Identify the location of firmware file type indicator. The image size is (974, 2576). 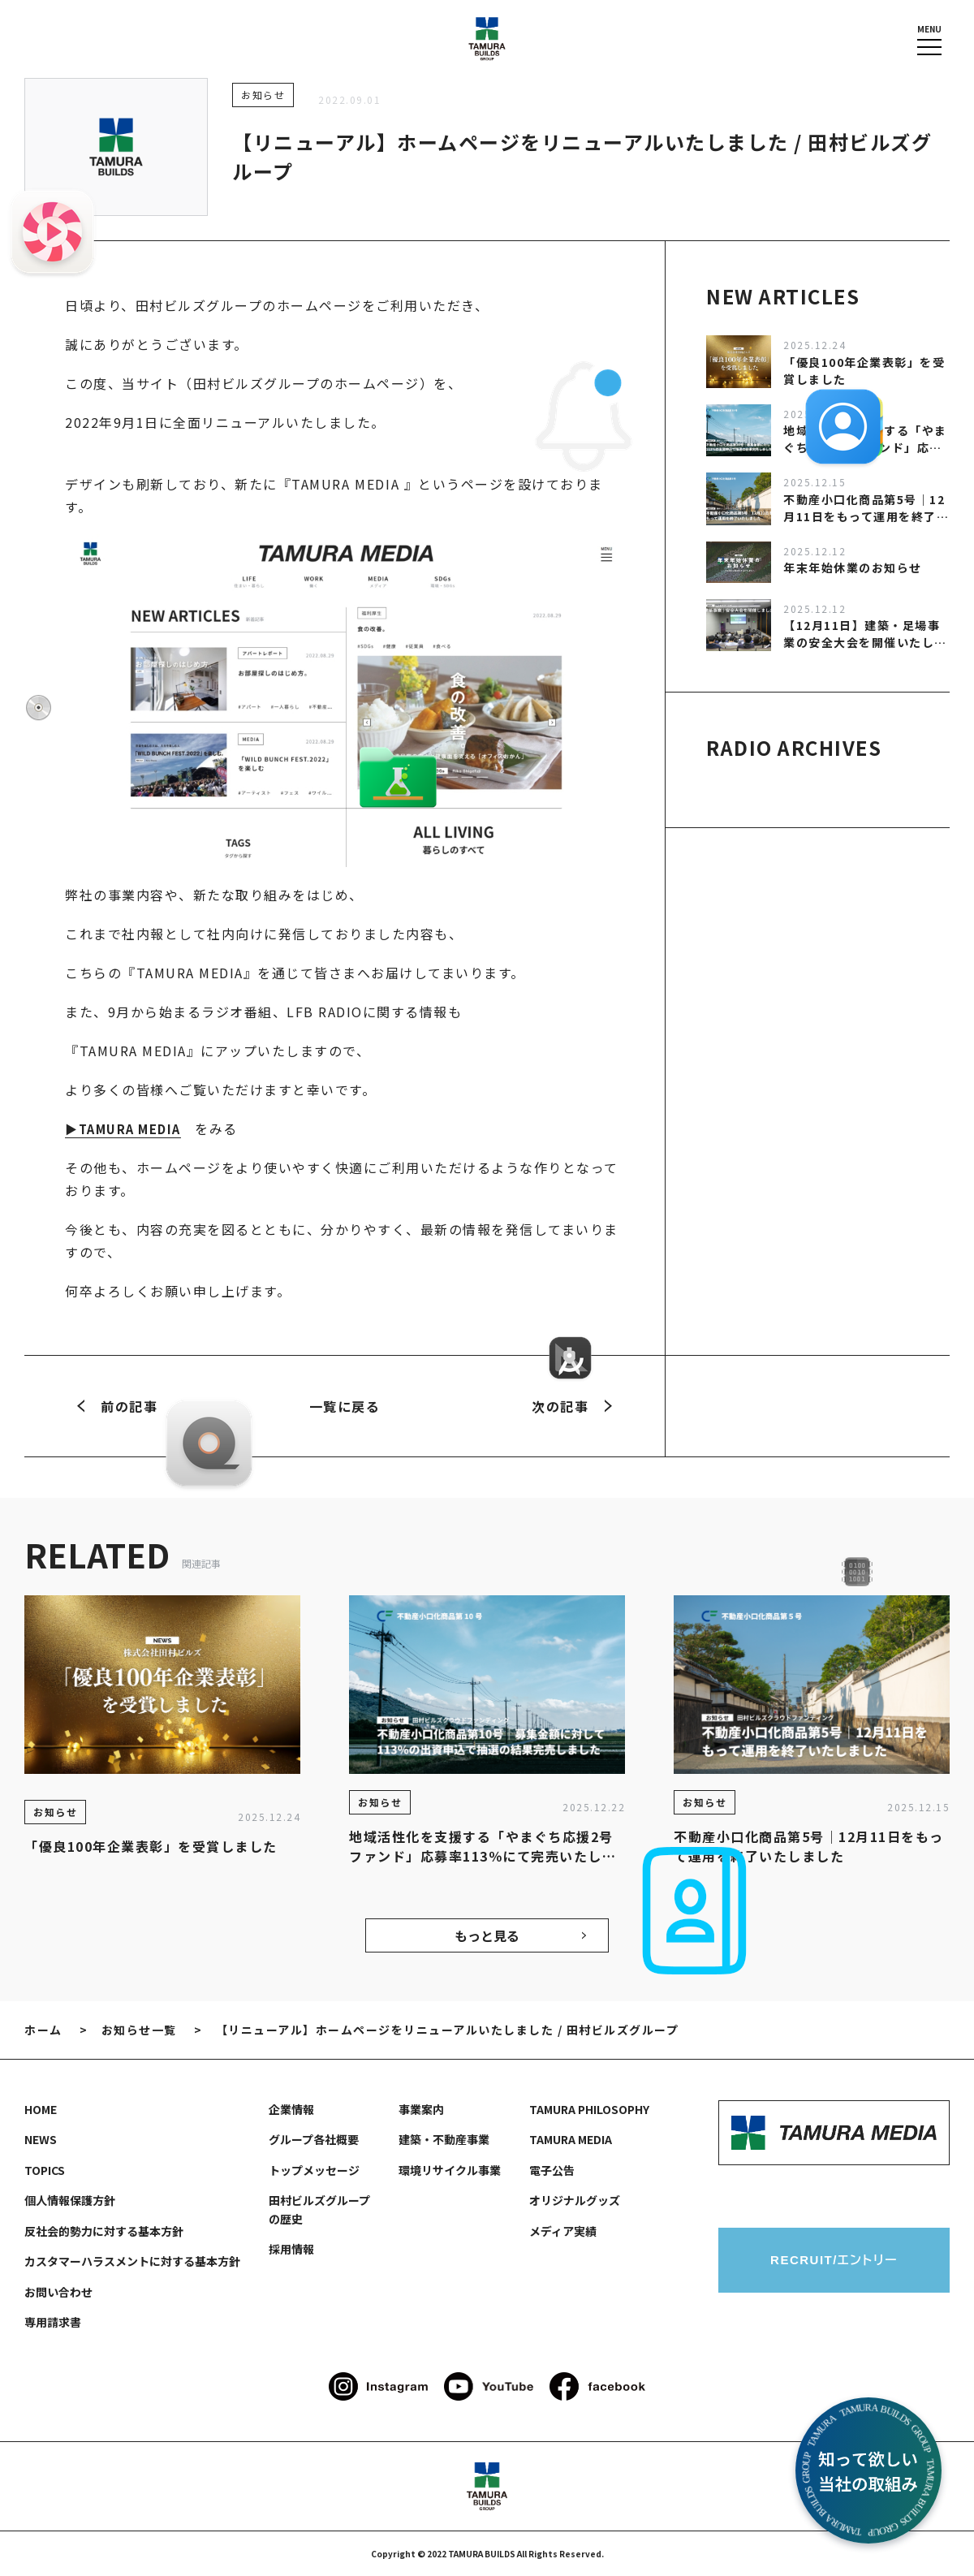
(857, 1572).